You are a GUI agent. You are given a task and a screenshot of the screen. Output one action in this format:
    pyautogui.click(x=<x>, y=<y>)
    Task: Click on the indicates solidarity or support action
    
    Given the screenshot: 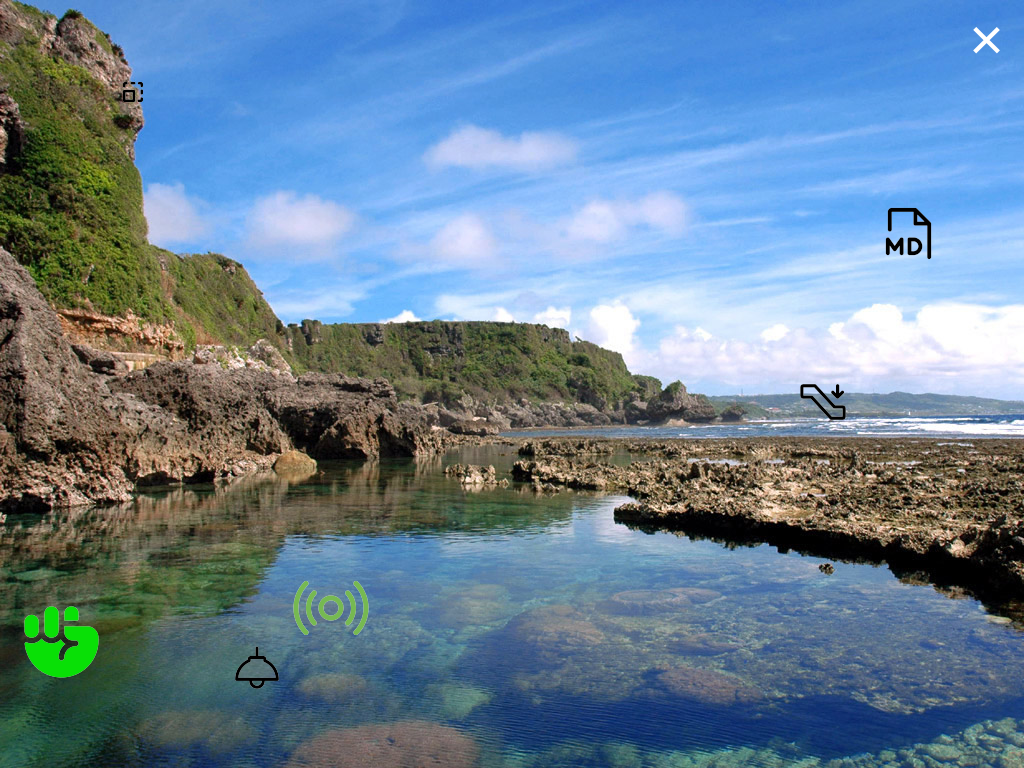 What is the action you would take?
    pyautogui.click(x=61, y=640)
    